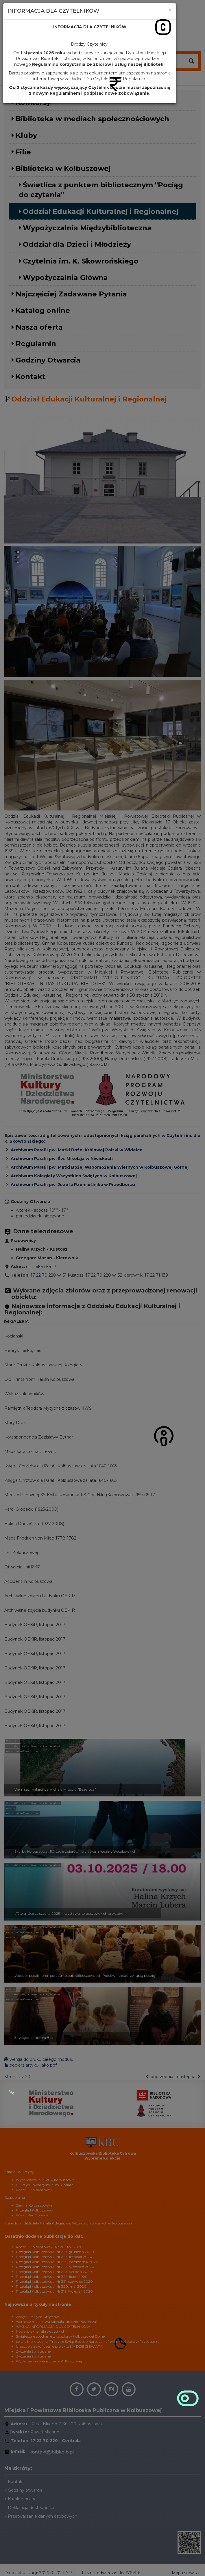 The height and width of the screenshot is (2576, 205). What do you see at coordinates (163, 27) in the screenshot?
I see `indicates copyright information` at bounding box center [163, 27].